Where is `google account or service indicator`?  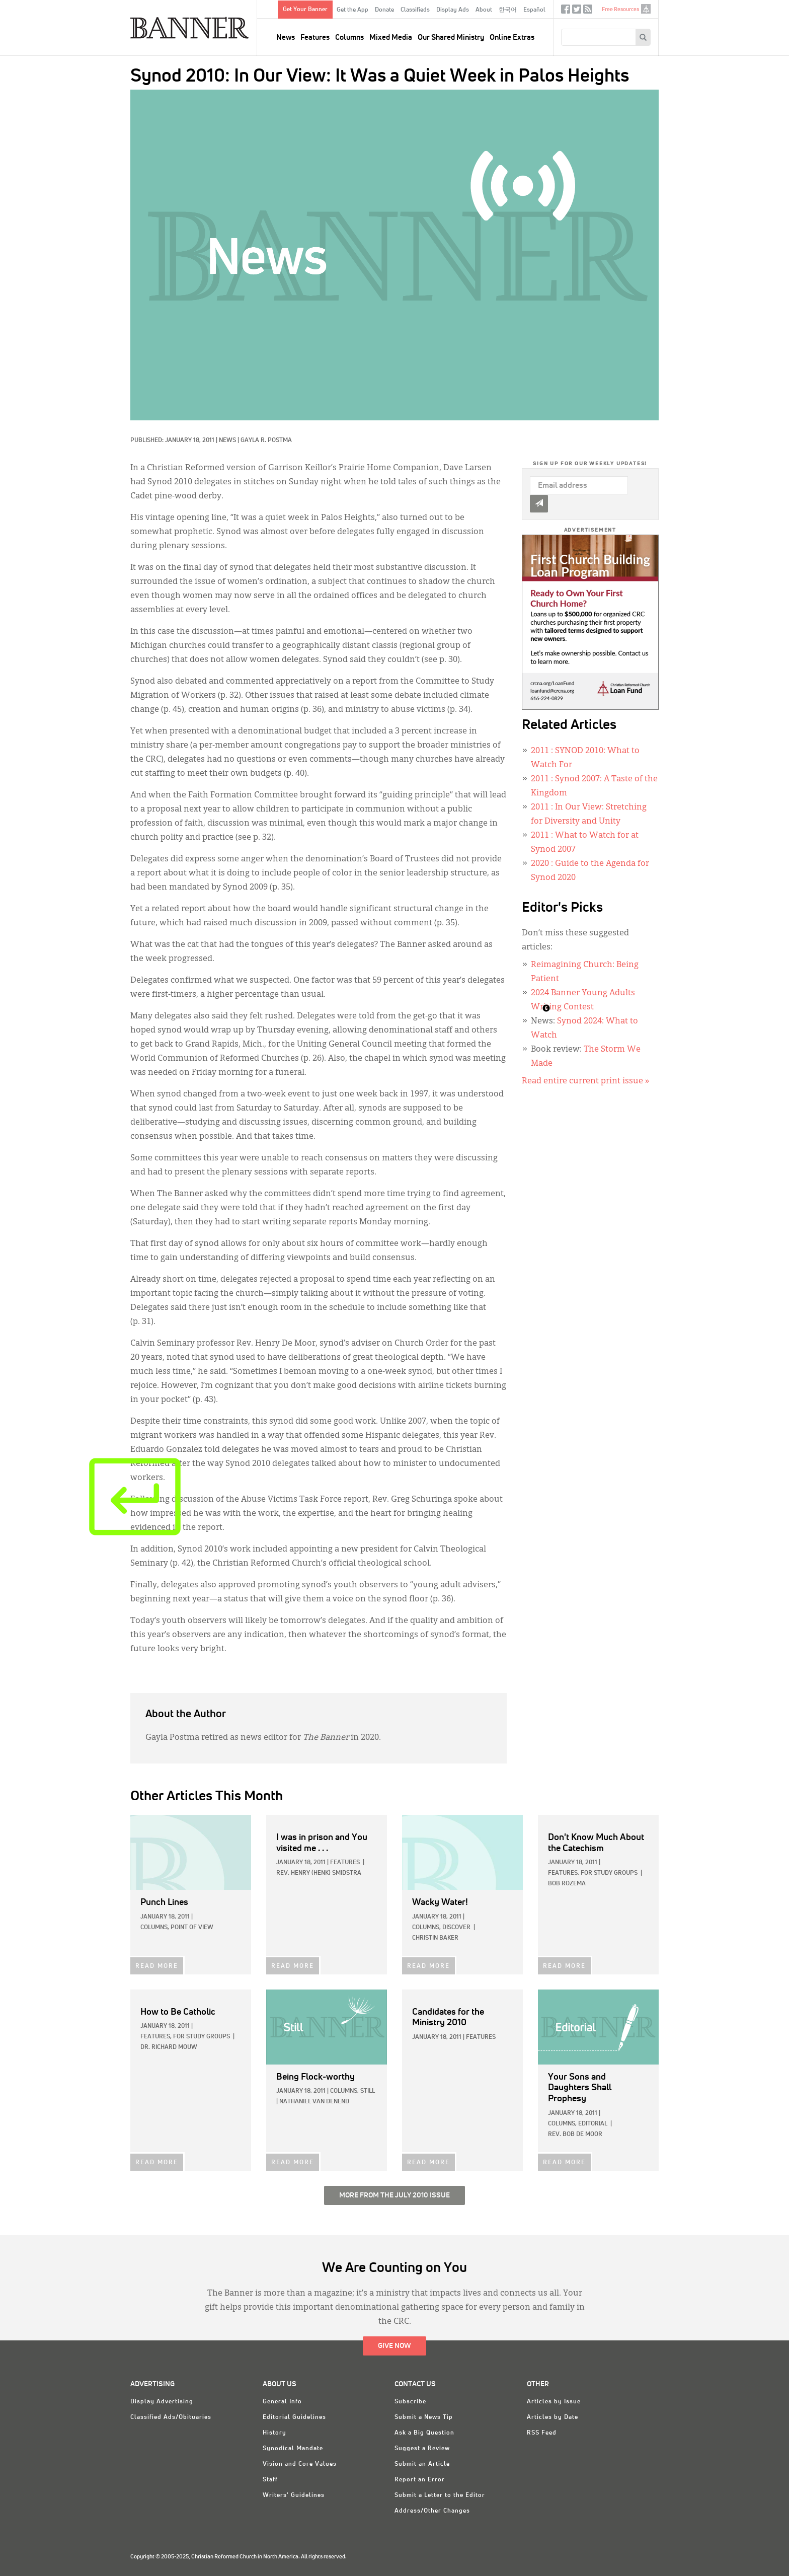 google account or service indicator is located at coordinates (546, 1008).